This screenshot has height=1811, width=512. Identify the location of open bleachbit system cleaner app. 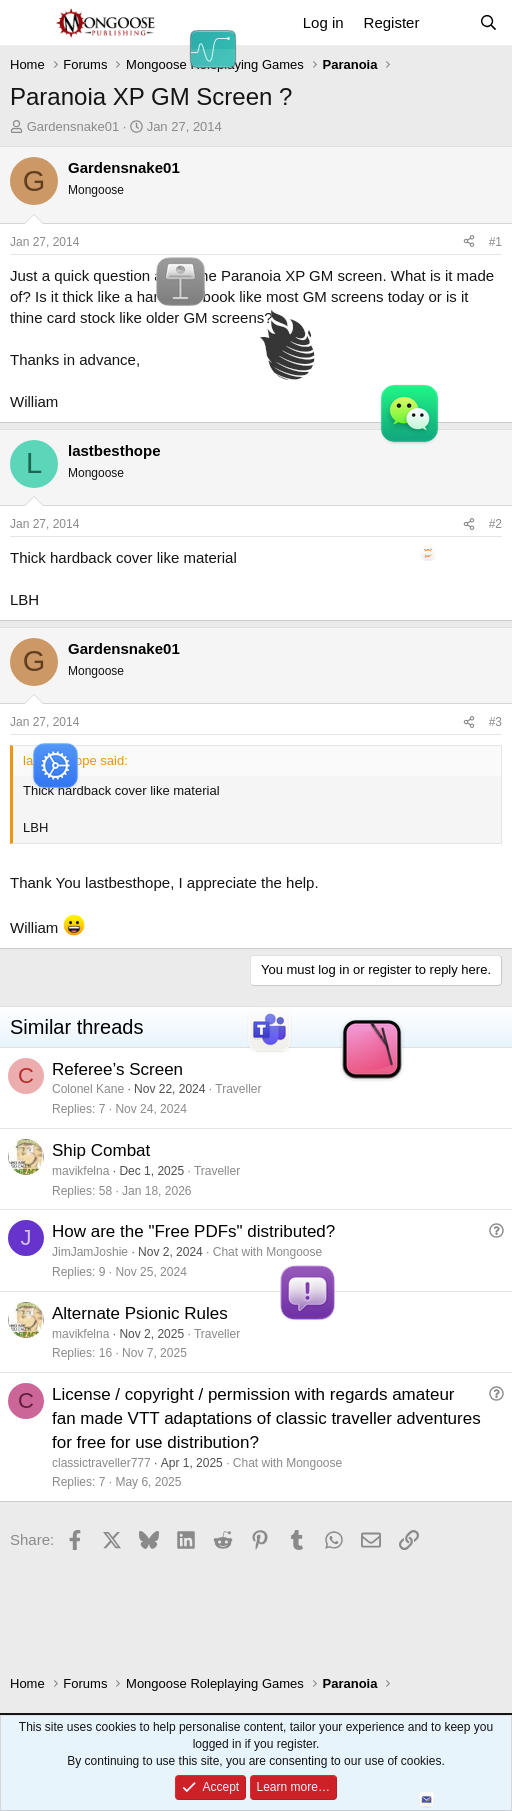
(372, 1049).